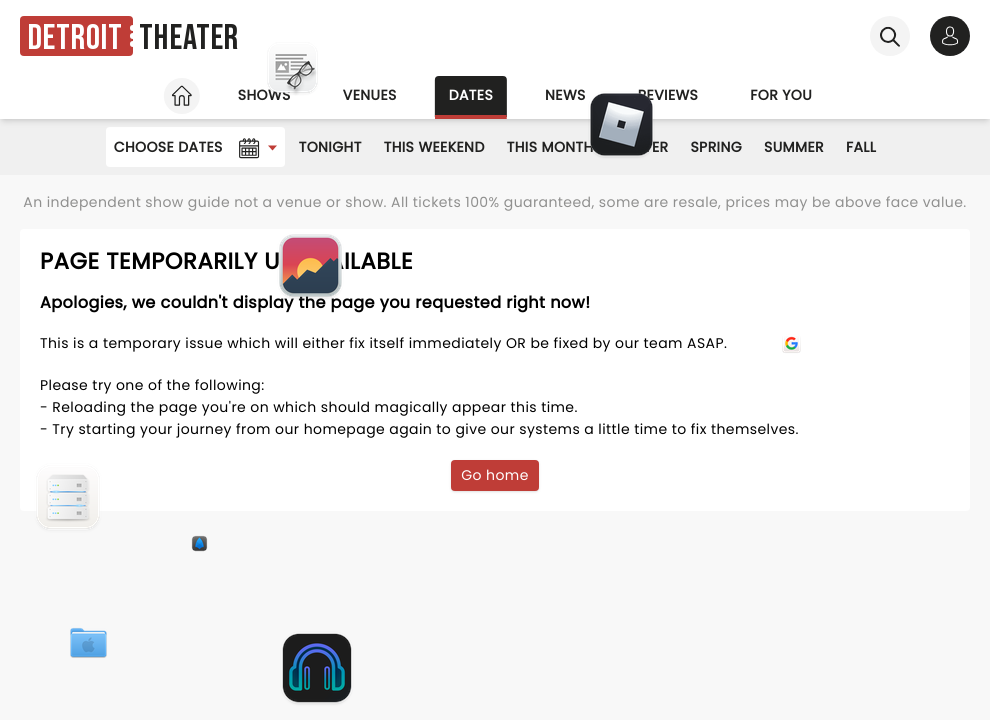 This screenshot has width=990, height=720. What do you see at coordinates (88, 642) in the screenshot?
I see `open apple system folder` at bounding box center [88, 642].